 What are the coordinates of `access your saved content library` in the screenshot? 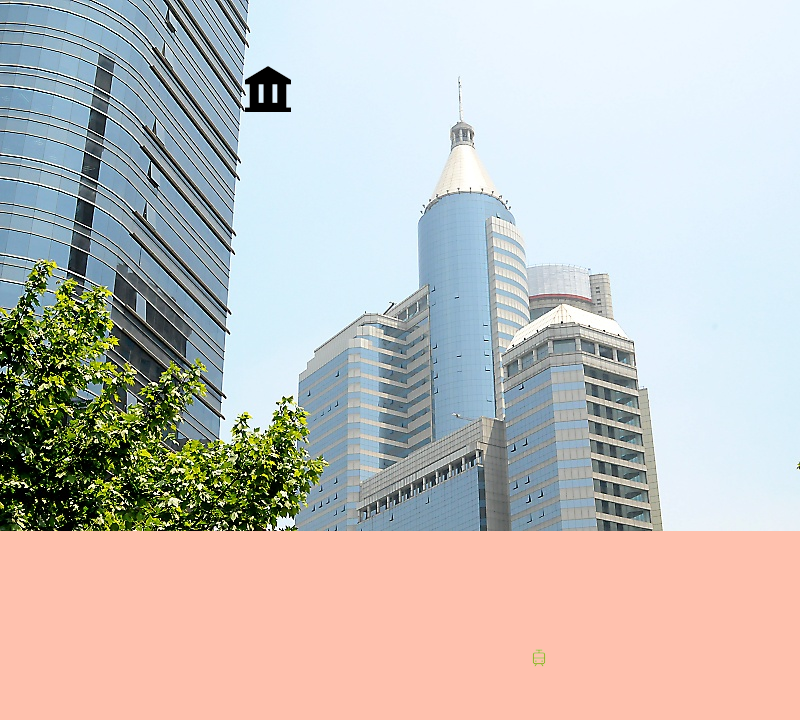 It's located at (268, 89).